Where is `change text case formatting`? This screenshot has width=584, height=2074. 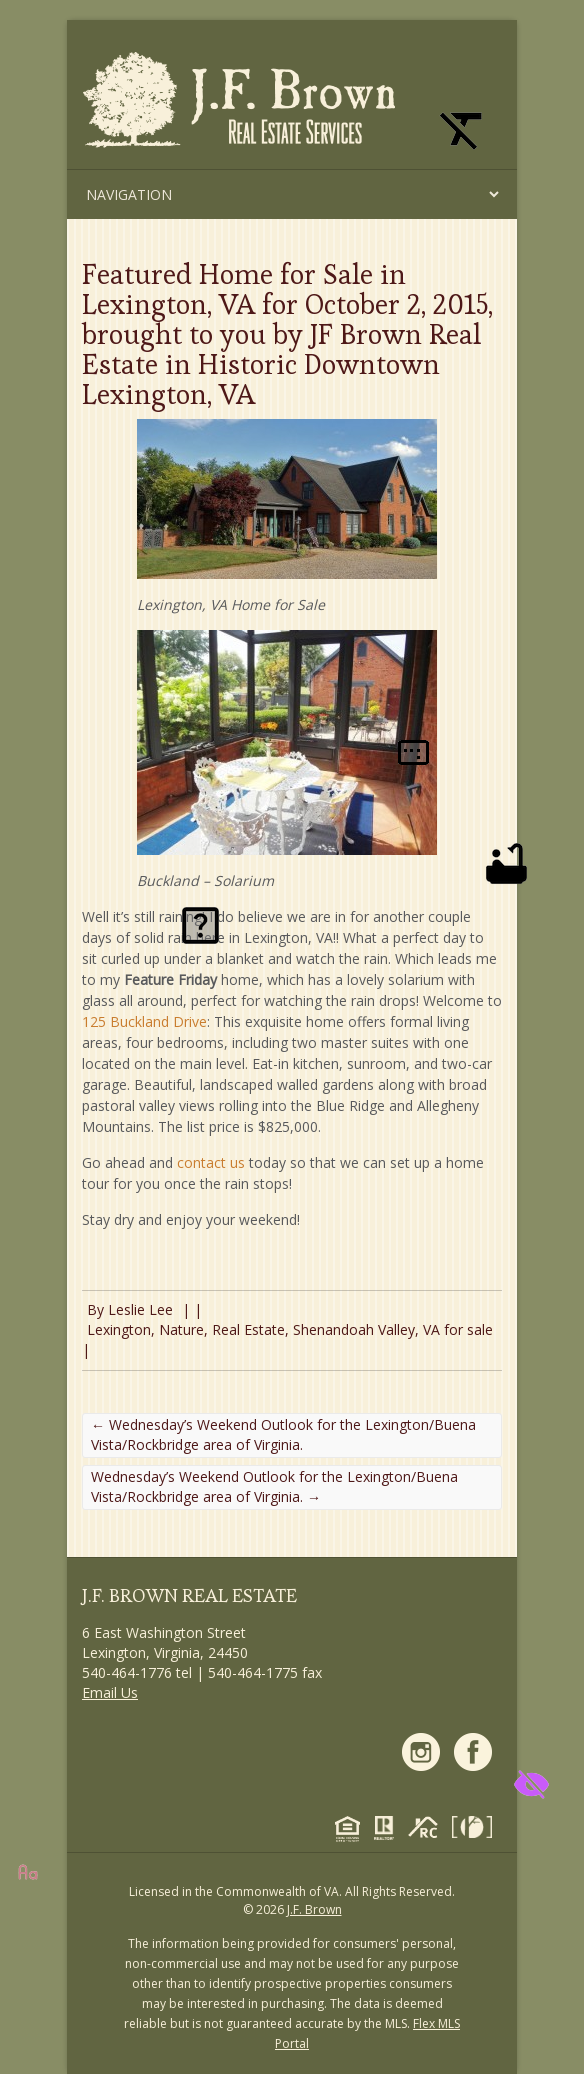
change text case formatting is located at coordinates (28, 1872).